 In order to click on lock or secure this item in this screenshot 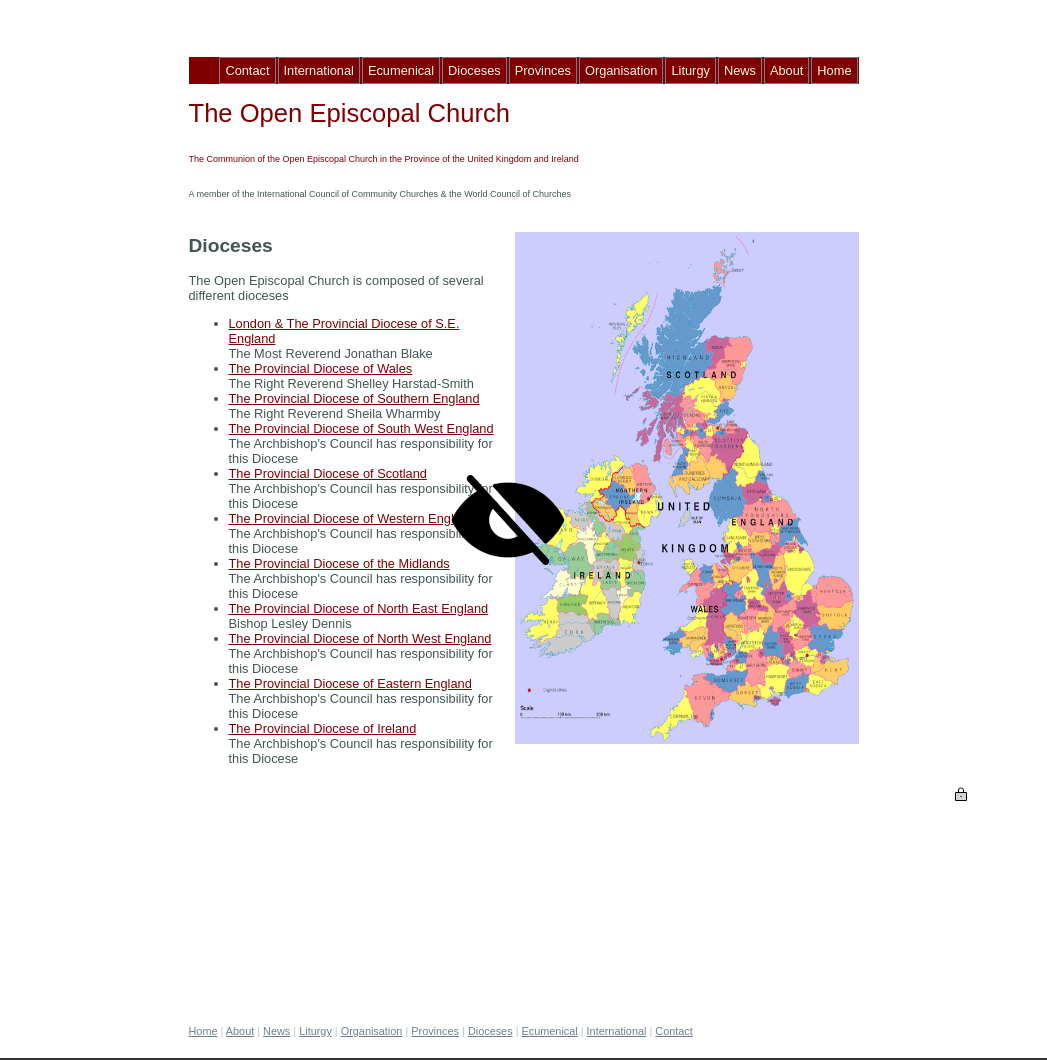, I will do `click(961, 795)`.